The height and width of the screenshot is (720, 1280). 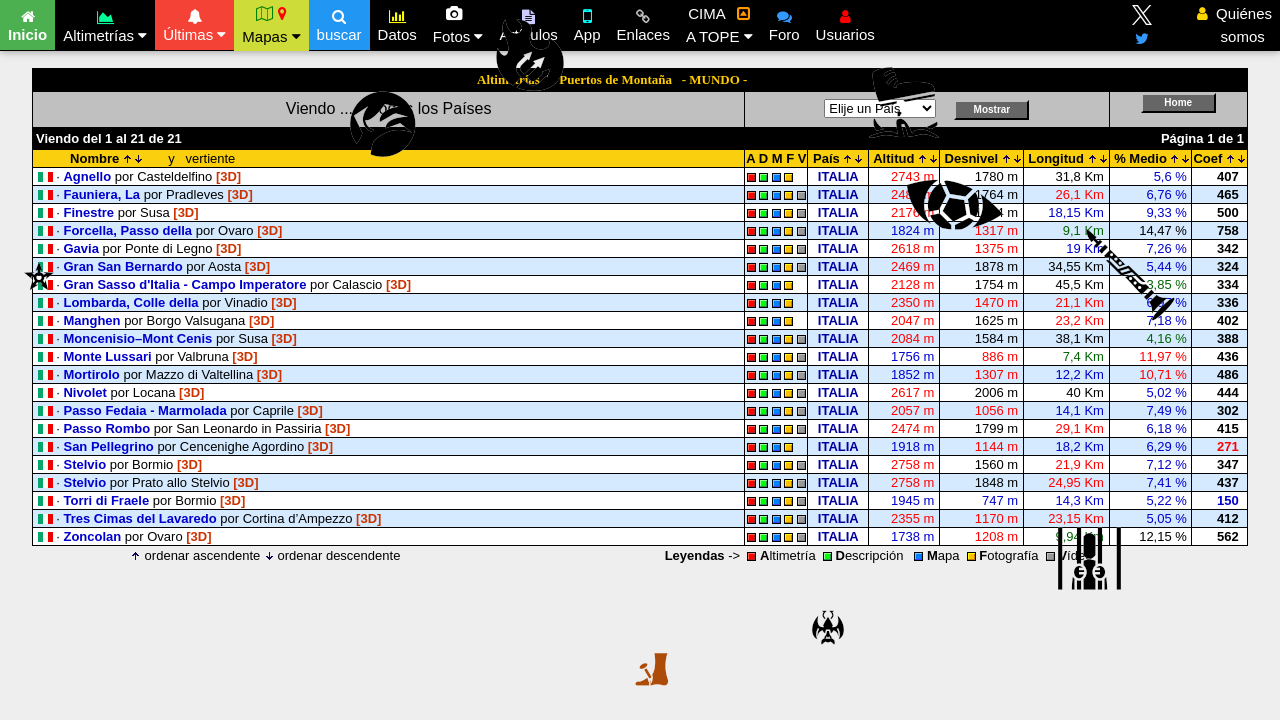 What do you see at coordinates (954, 207) in the screenshot?
I see `activate enhanced vision or perception ability` at bounding box center [954, 207].